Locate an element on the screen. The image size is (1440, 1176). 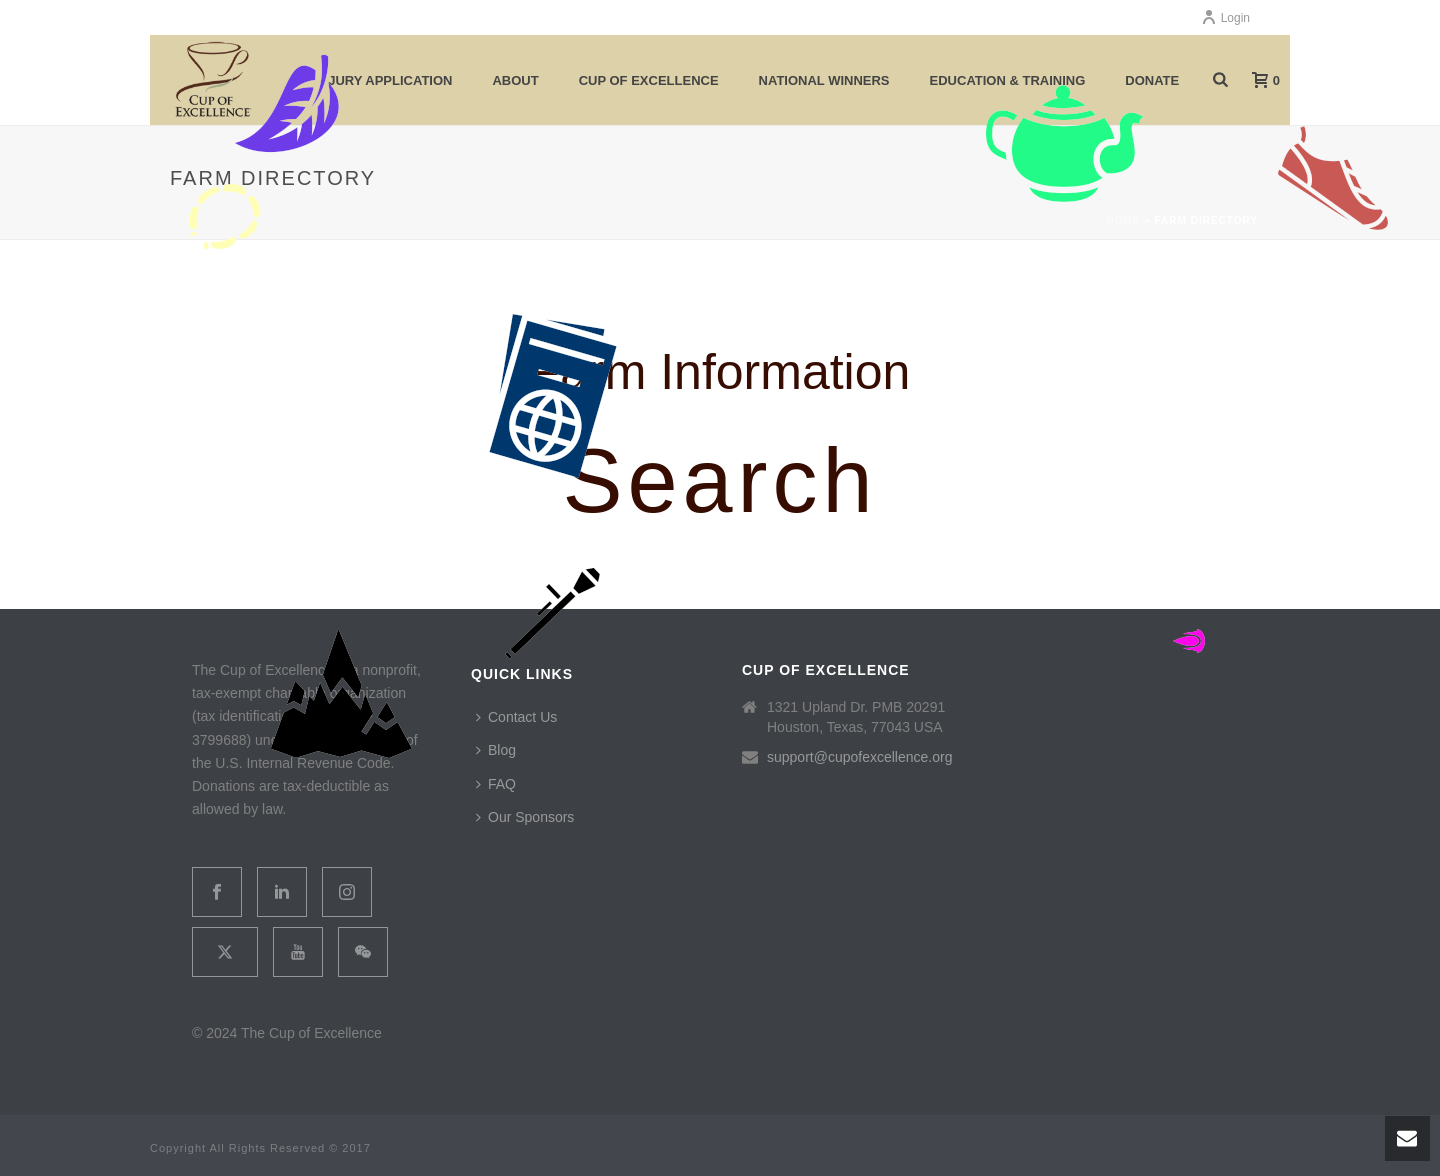
access tea or beverage-related features is located at coordinates (1064, 142).